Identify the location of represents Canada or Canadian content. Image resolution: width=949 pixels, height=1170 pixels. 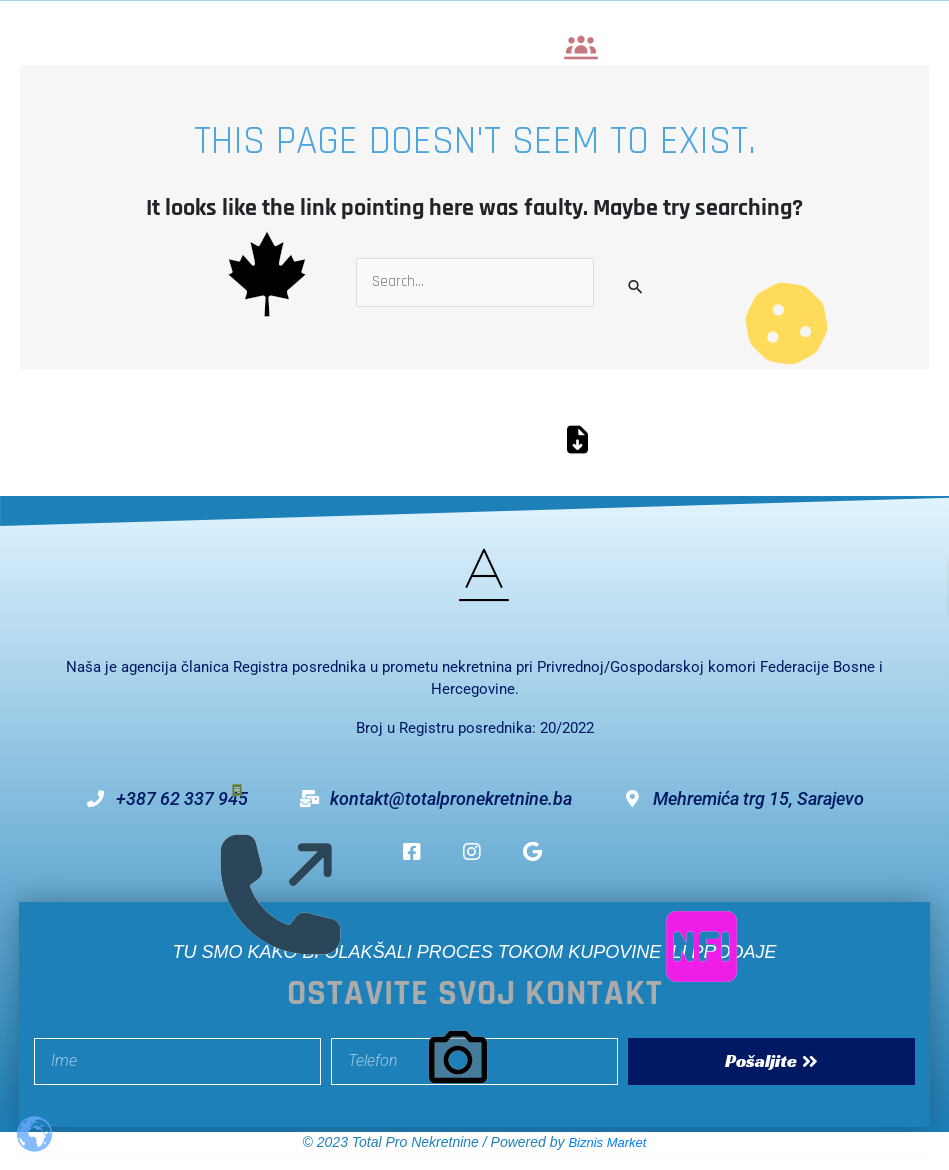
(267, 274).